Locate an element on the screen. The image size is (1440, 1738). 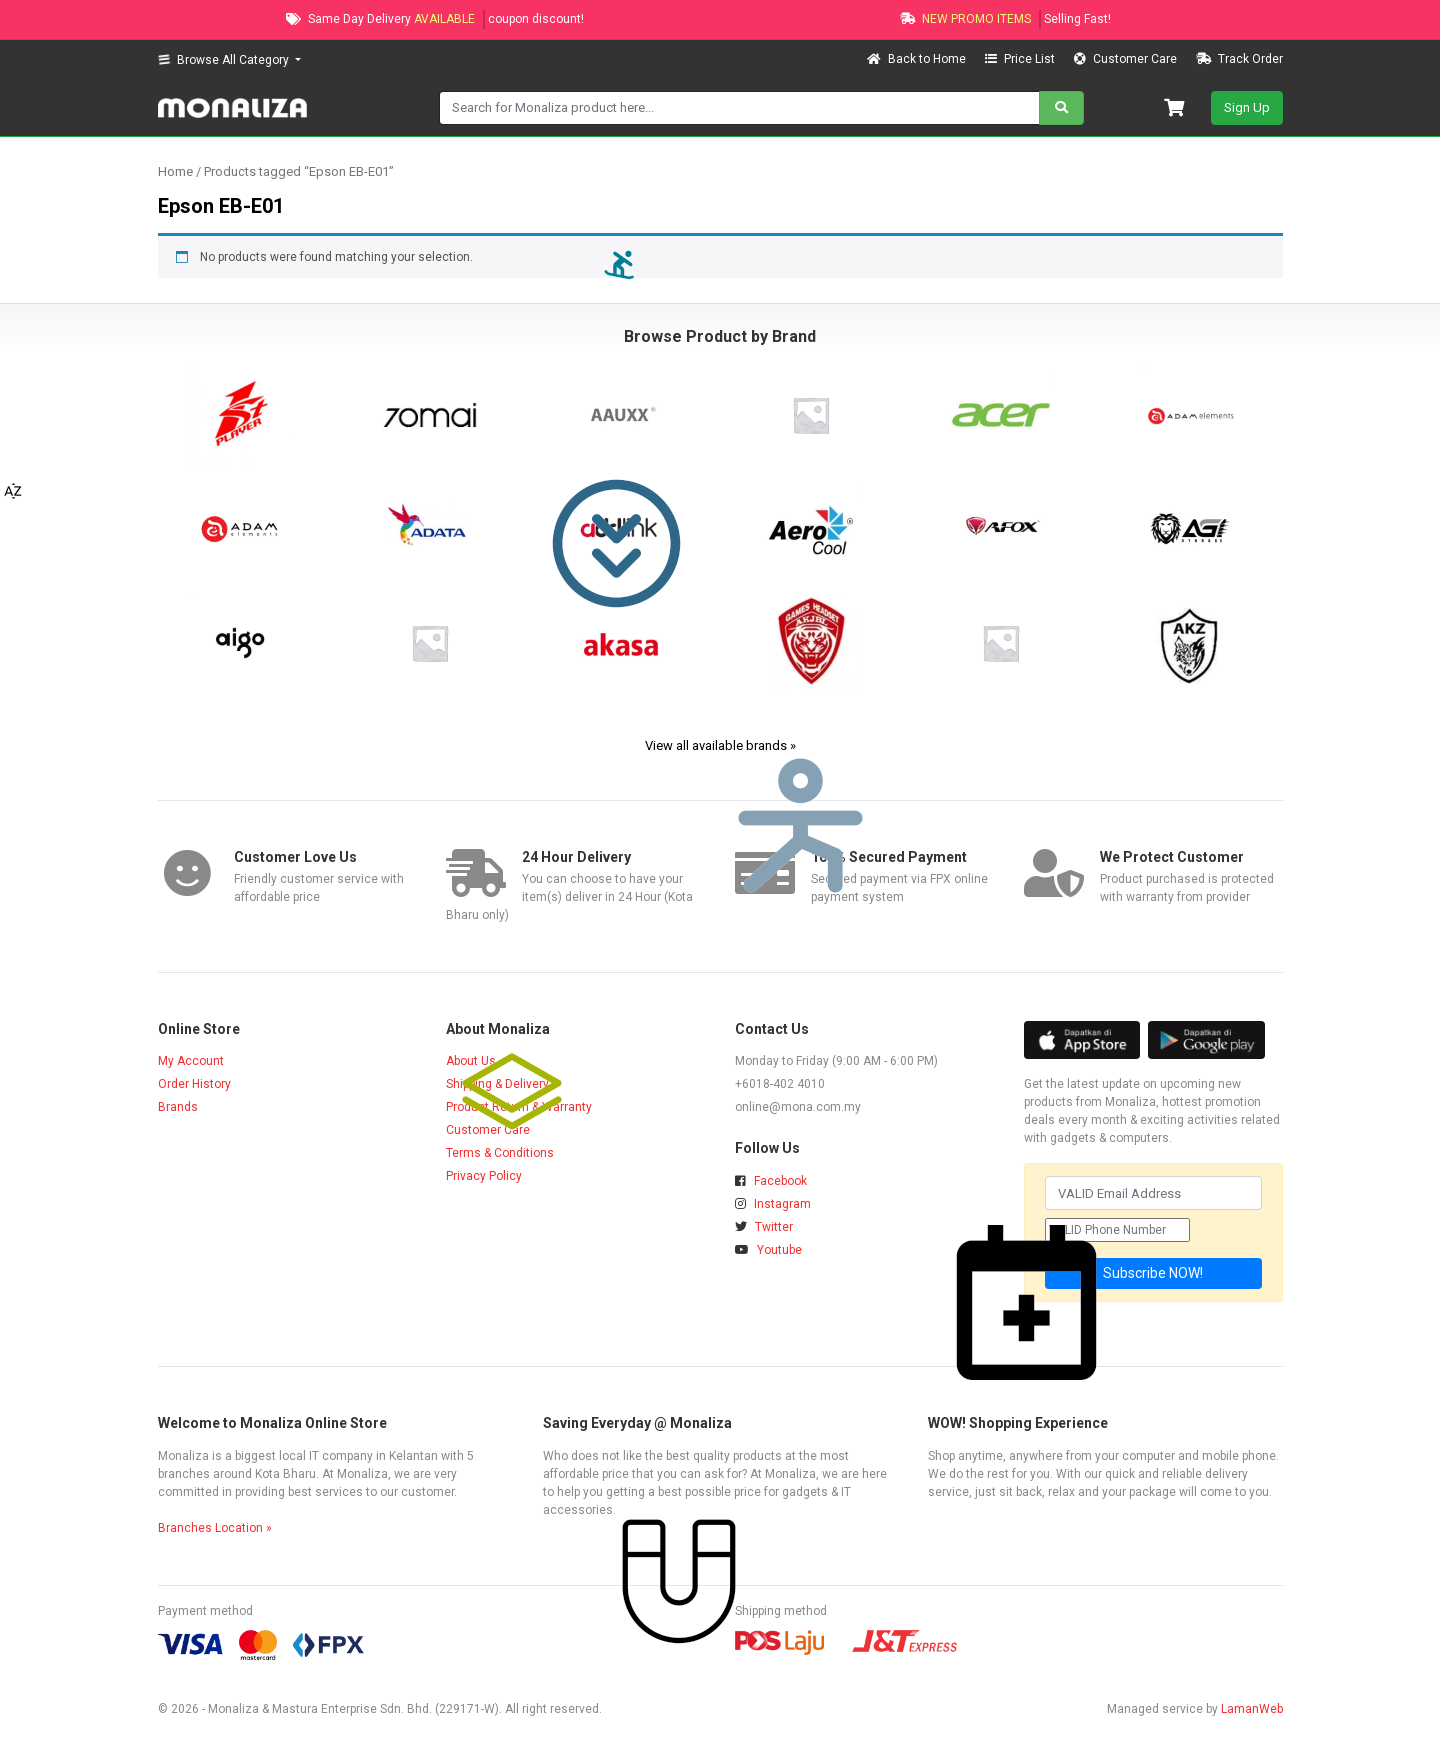
view layers or stacked content is located at coordinates (512, 1093).